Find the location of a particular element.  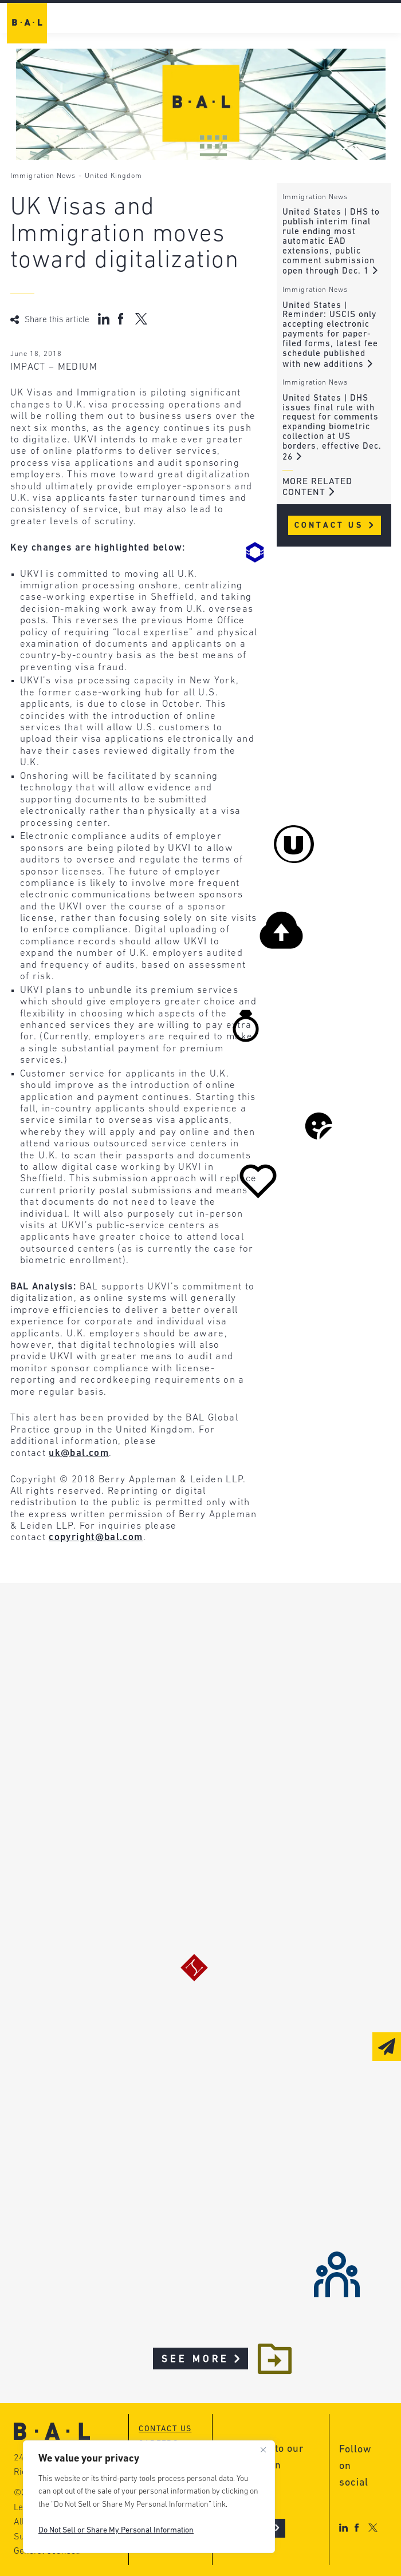

view team members is located at coordinates (337, 2274).